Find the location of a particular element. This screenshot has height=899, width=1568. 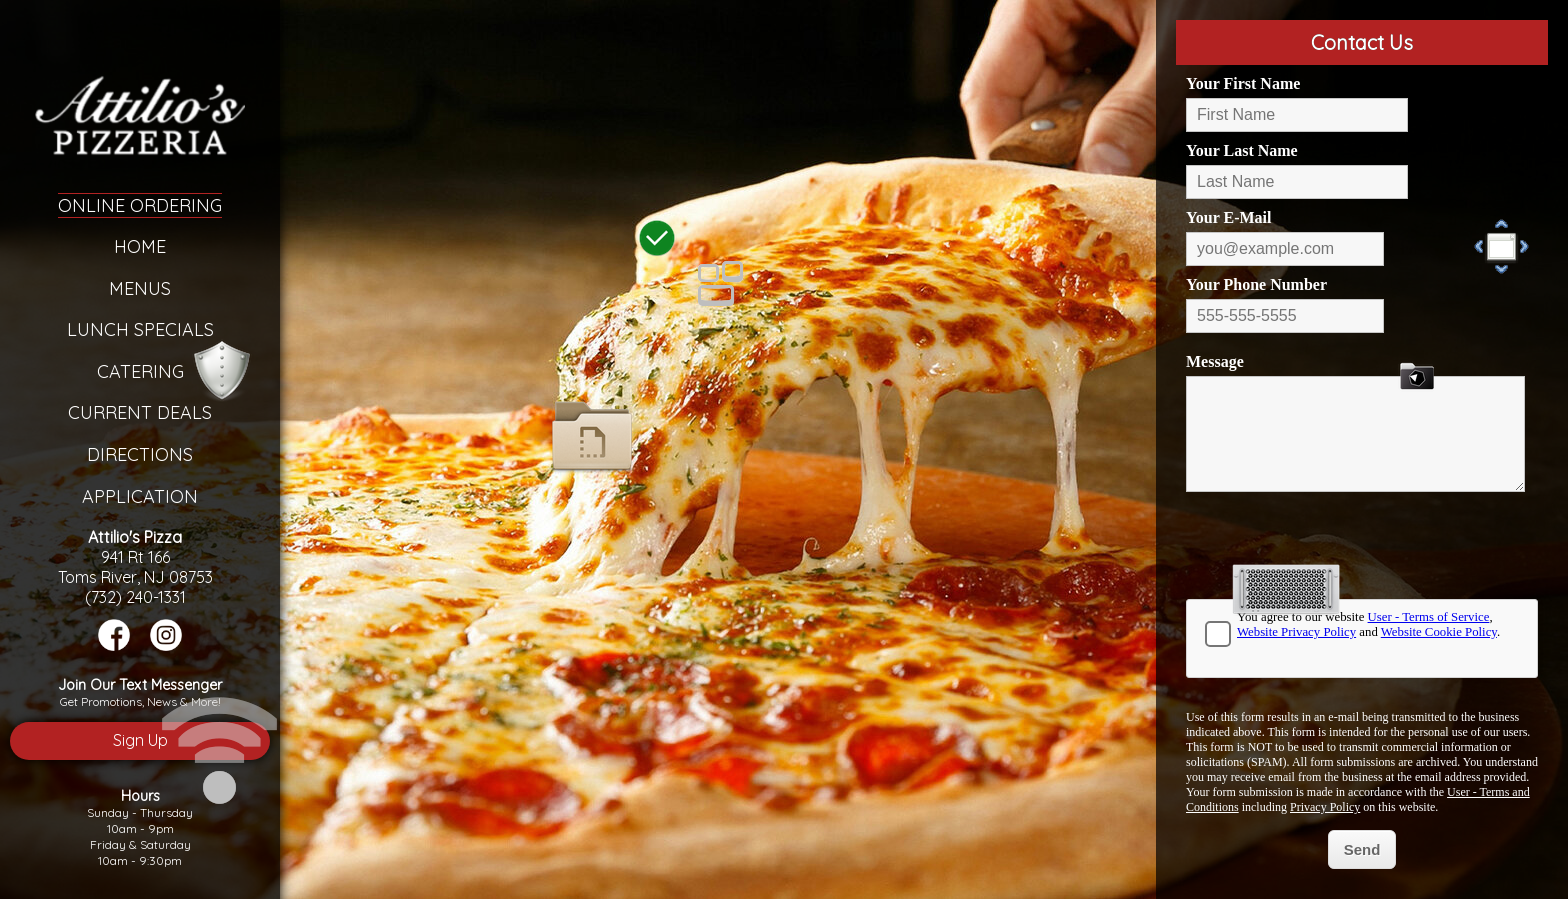

expand window to fullscreen mode is located at coordinates (1501, 246).